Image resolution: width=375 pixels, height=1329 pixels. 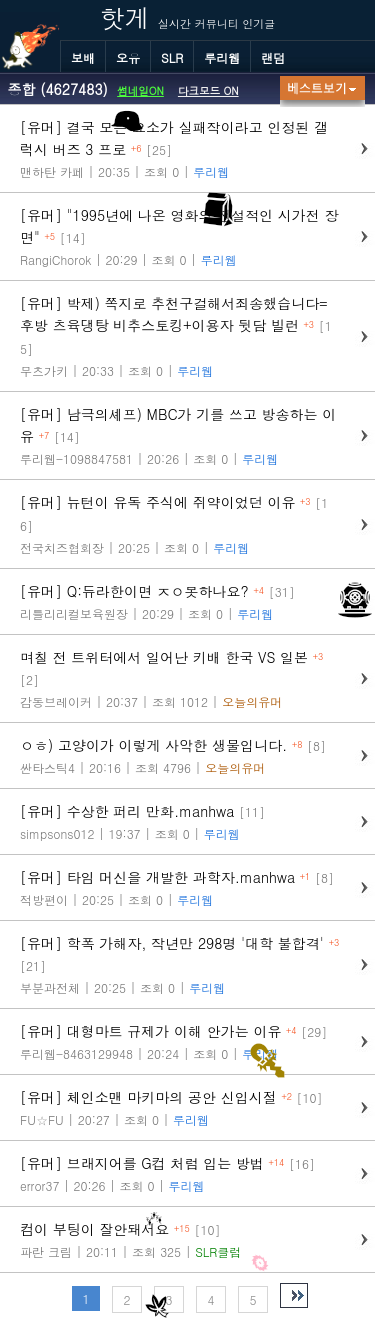 What do you see at coordinates (355, 600) in the screenshot?
I see `access diving or underwater game mode` at bounding box center [355, 600].